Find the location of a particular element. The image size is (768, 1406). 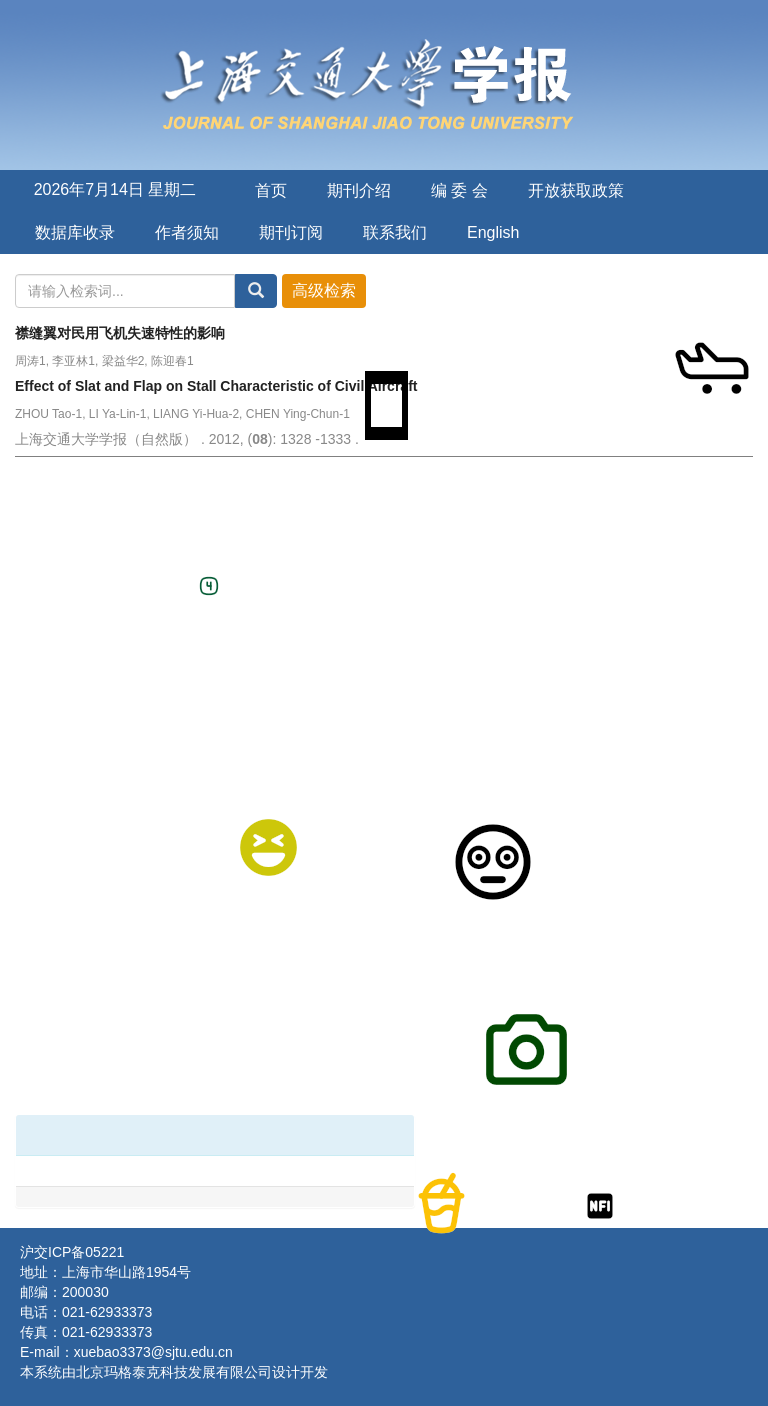

take a photo is located at coordinates (526, 1049).